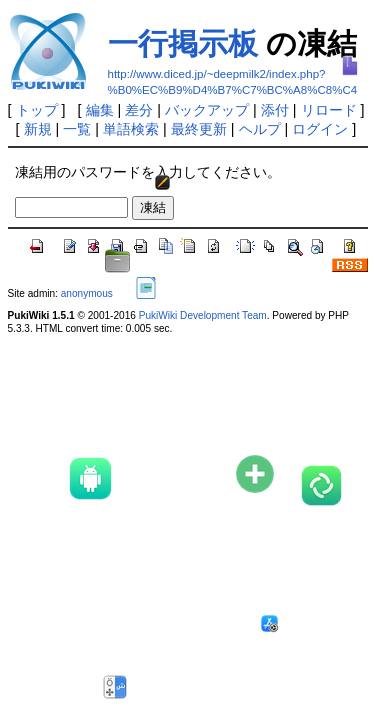 Image resolution: width=375 pixels, height=720 pixels. What do you see at coordinates (117, 260) in the screenshot?
I see `open file manager application` at bounding box center [117, 260].